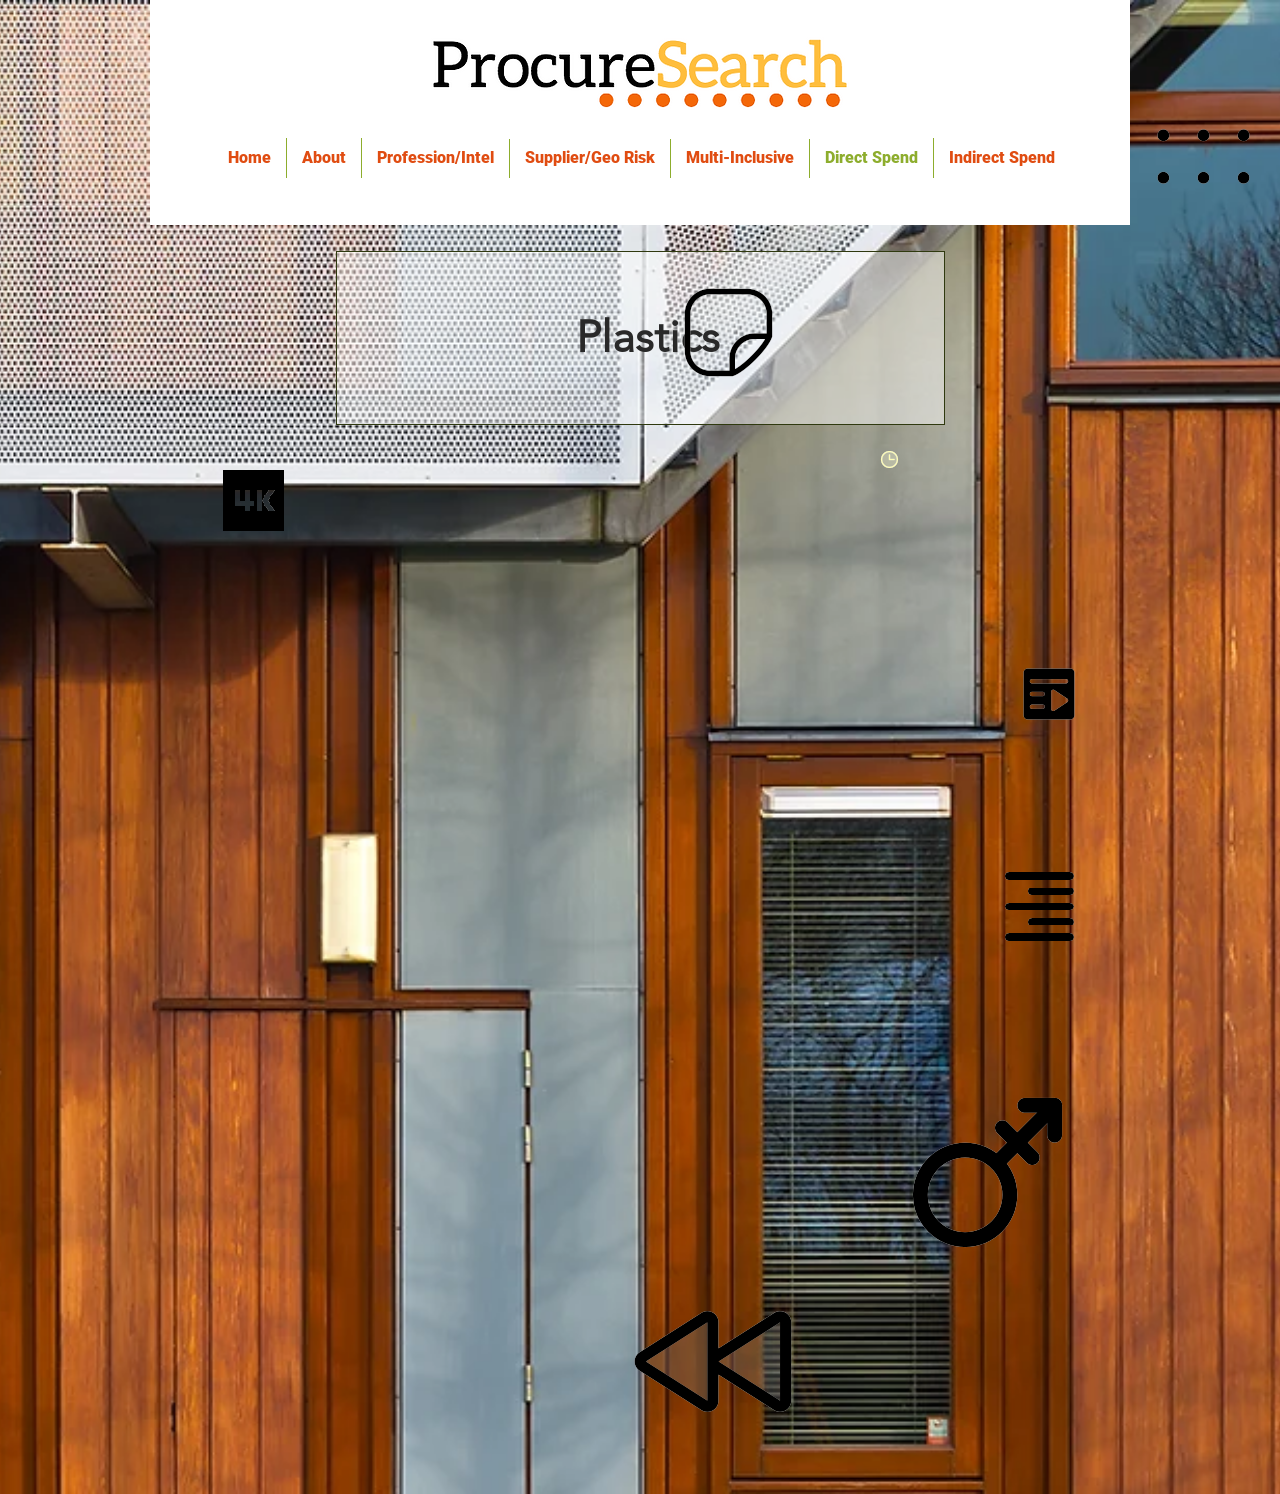 The height and width of the screenshot is (1494, 1280). What do you see at coordinates (253, 500) in the screenshot?
I see `indicates 4K resolution video quality` at bounding box center [253, 500].